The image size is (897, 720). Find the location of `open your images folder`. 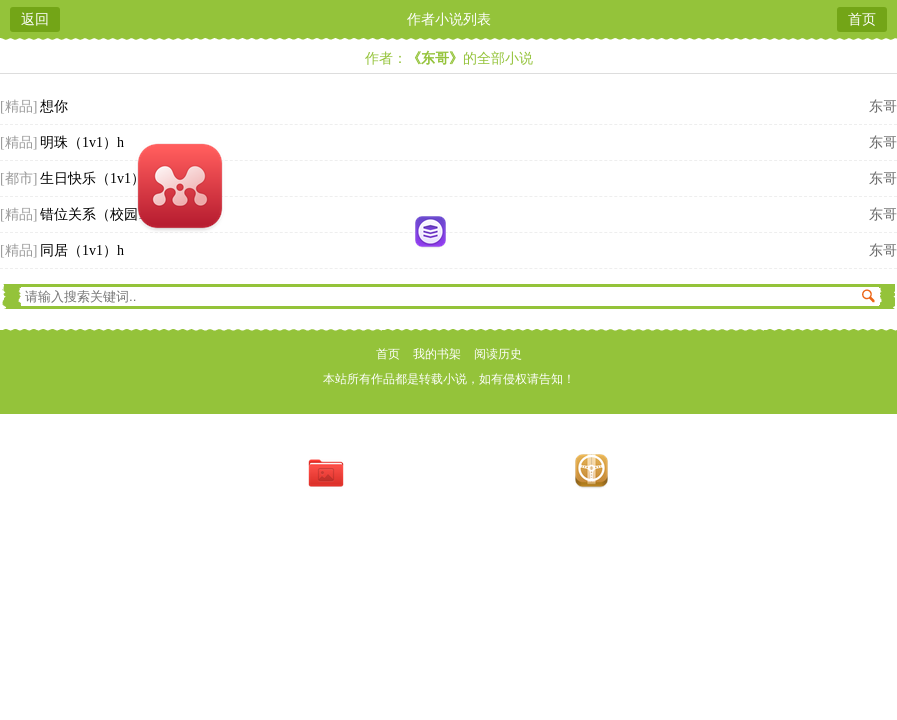

open your images folder is located at coordinates (326, 473).